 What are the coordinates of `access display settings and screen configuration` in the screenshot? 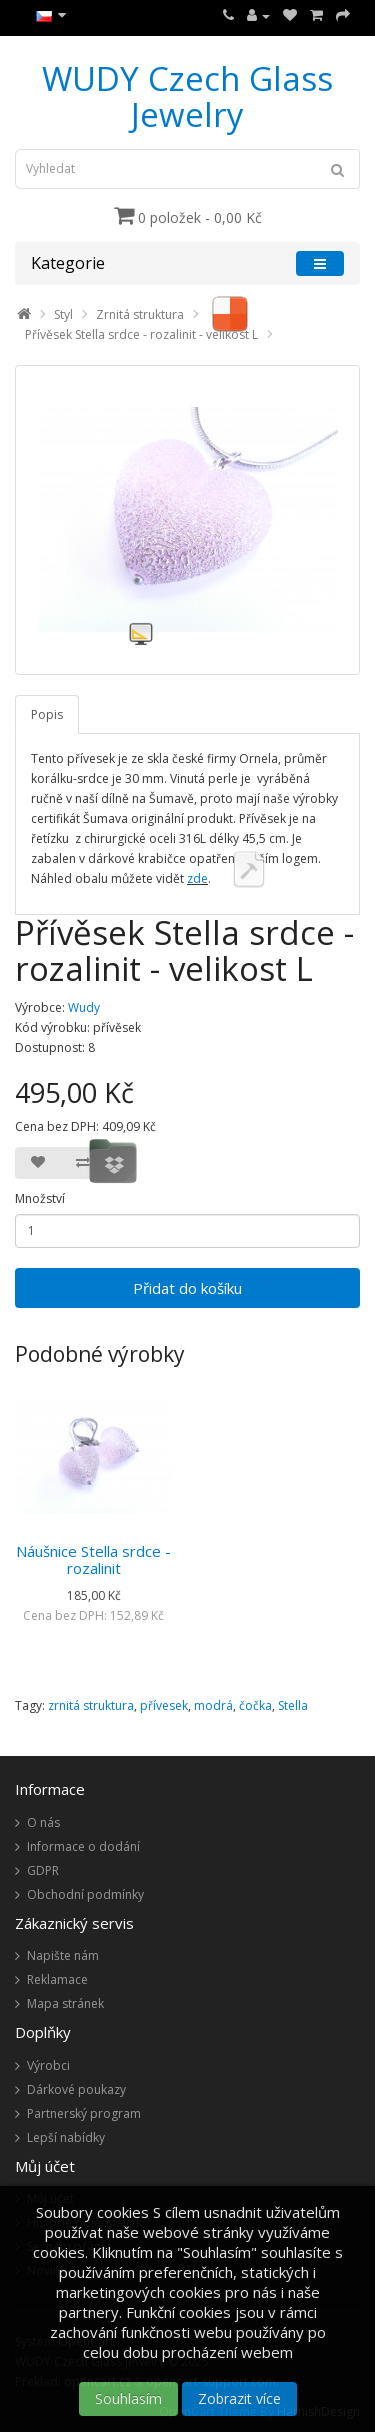 It's located at (141, 634).